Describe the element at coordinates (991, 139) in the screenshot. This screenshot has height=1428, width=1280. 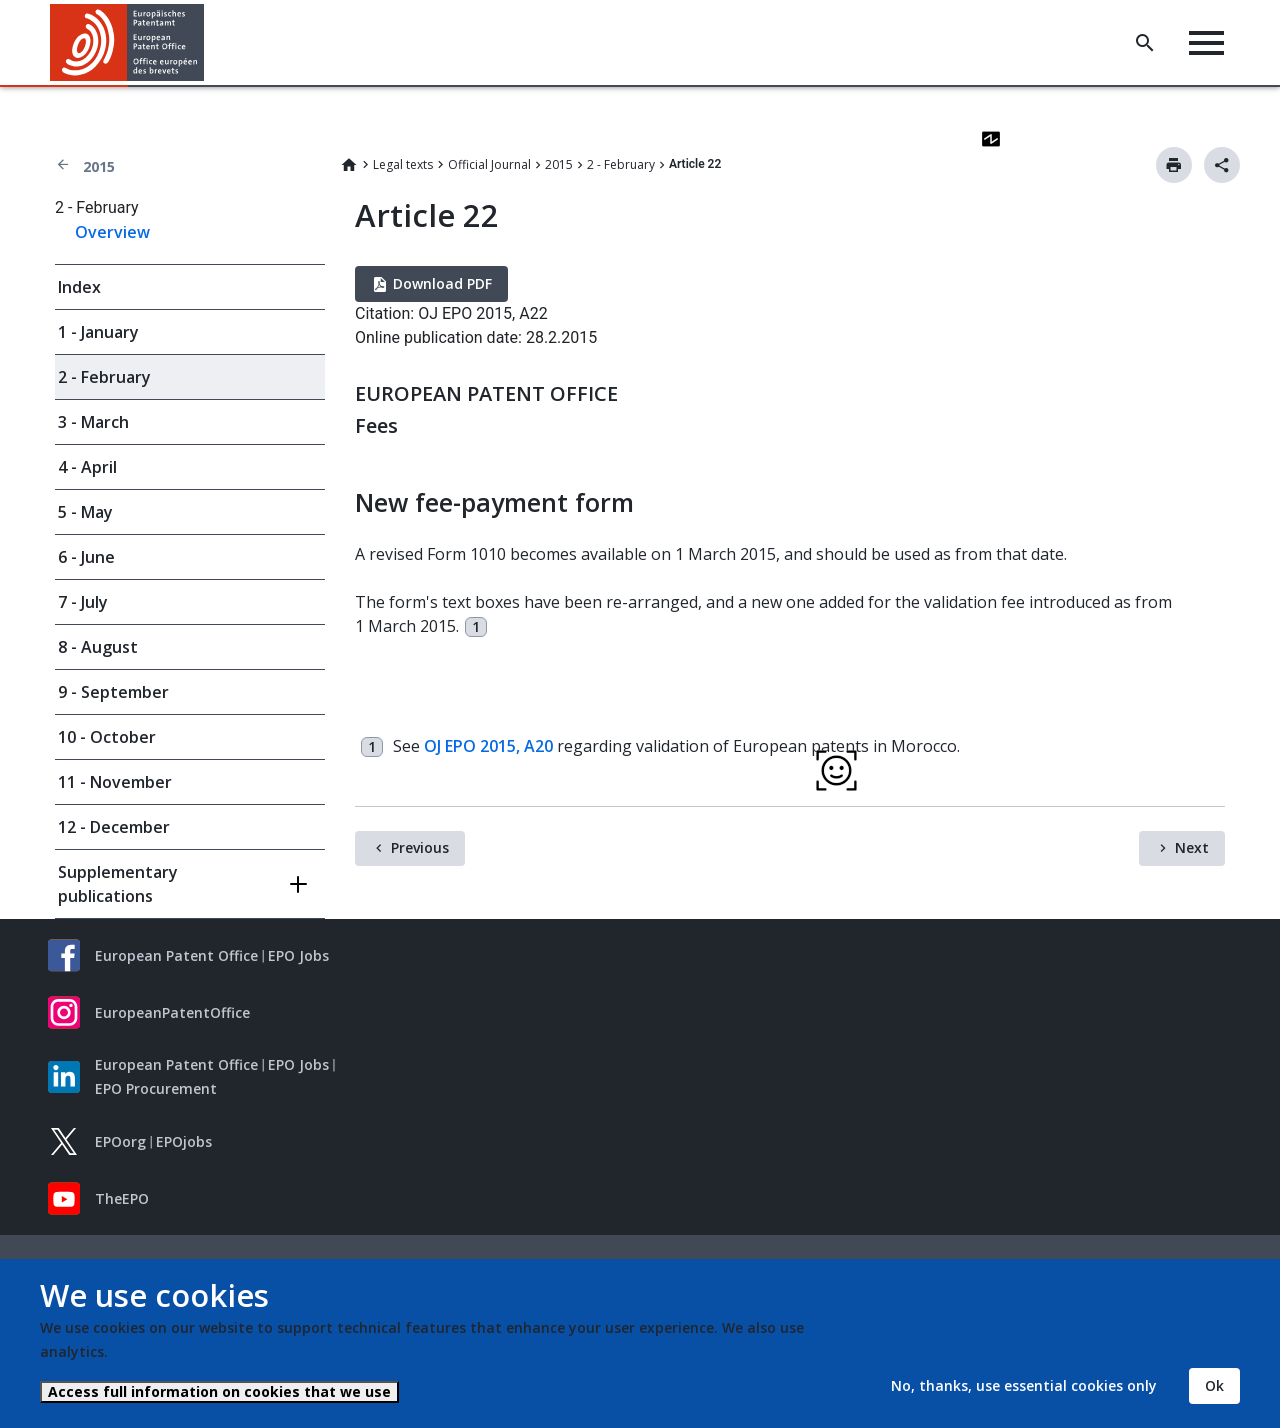
I see `select sawtooth waveform in audio synthesizer` at that location.